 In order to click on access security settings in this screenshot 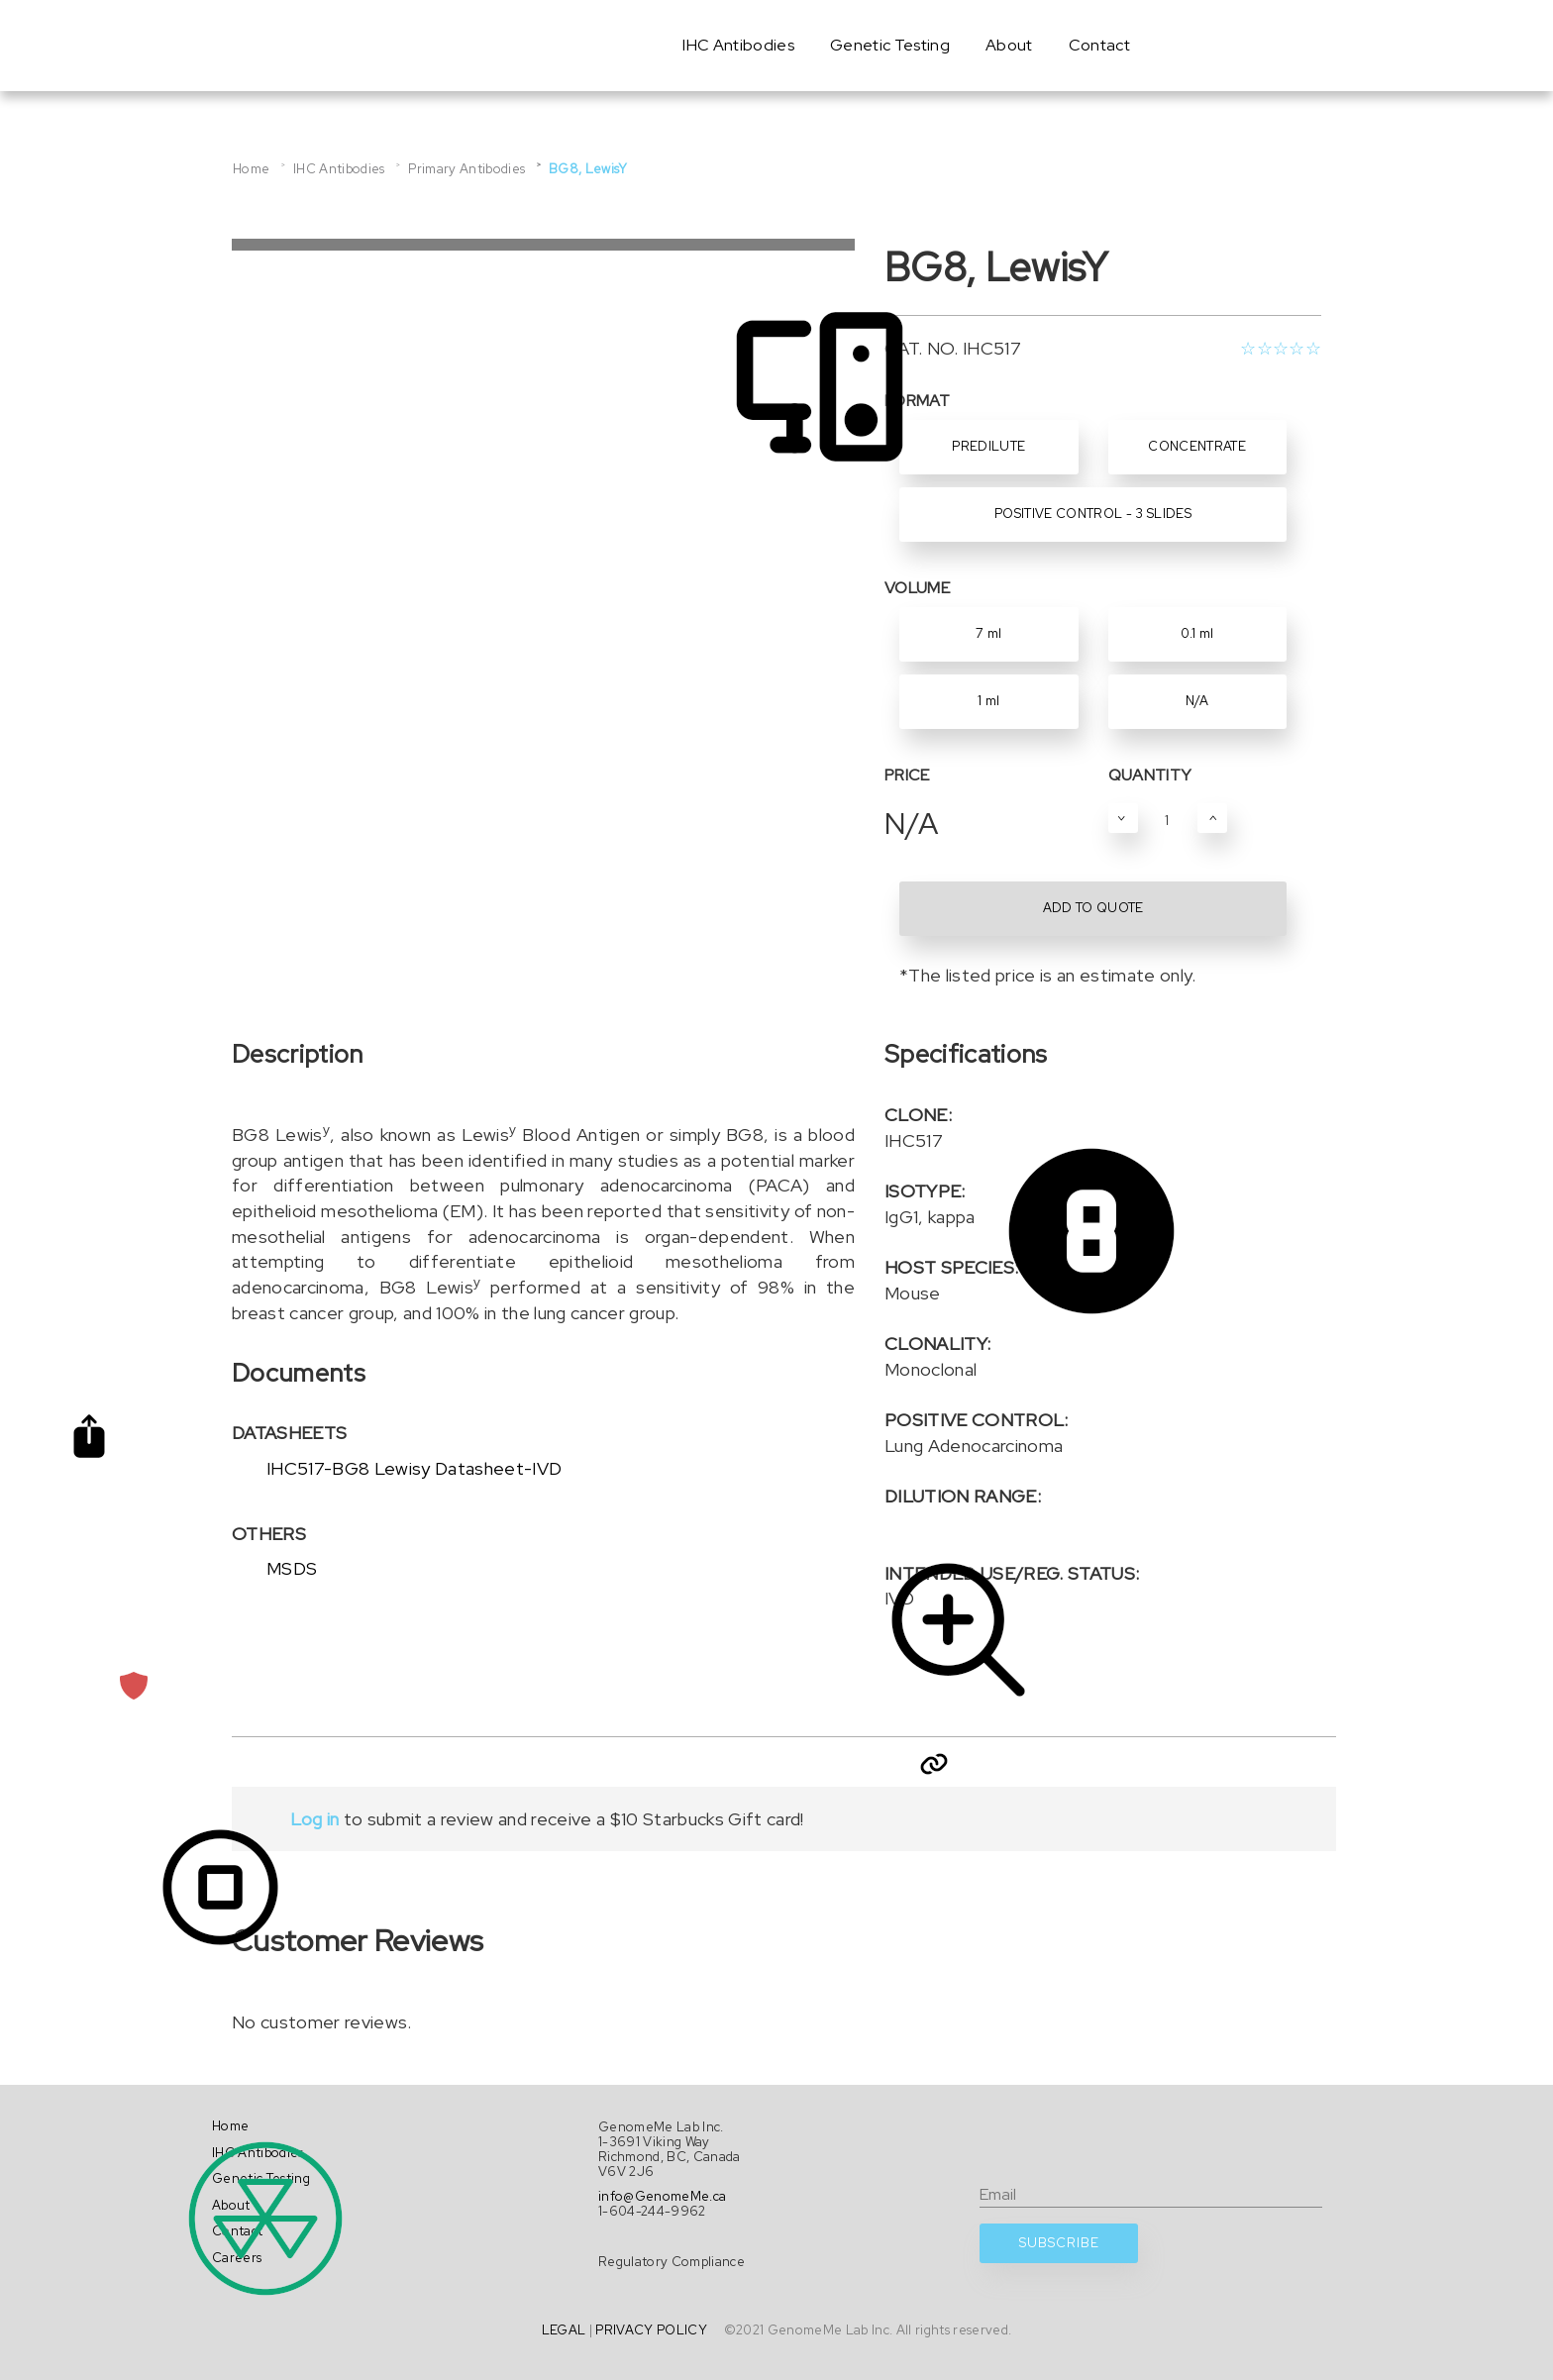, I will do `click(134, 1686)`.